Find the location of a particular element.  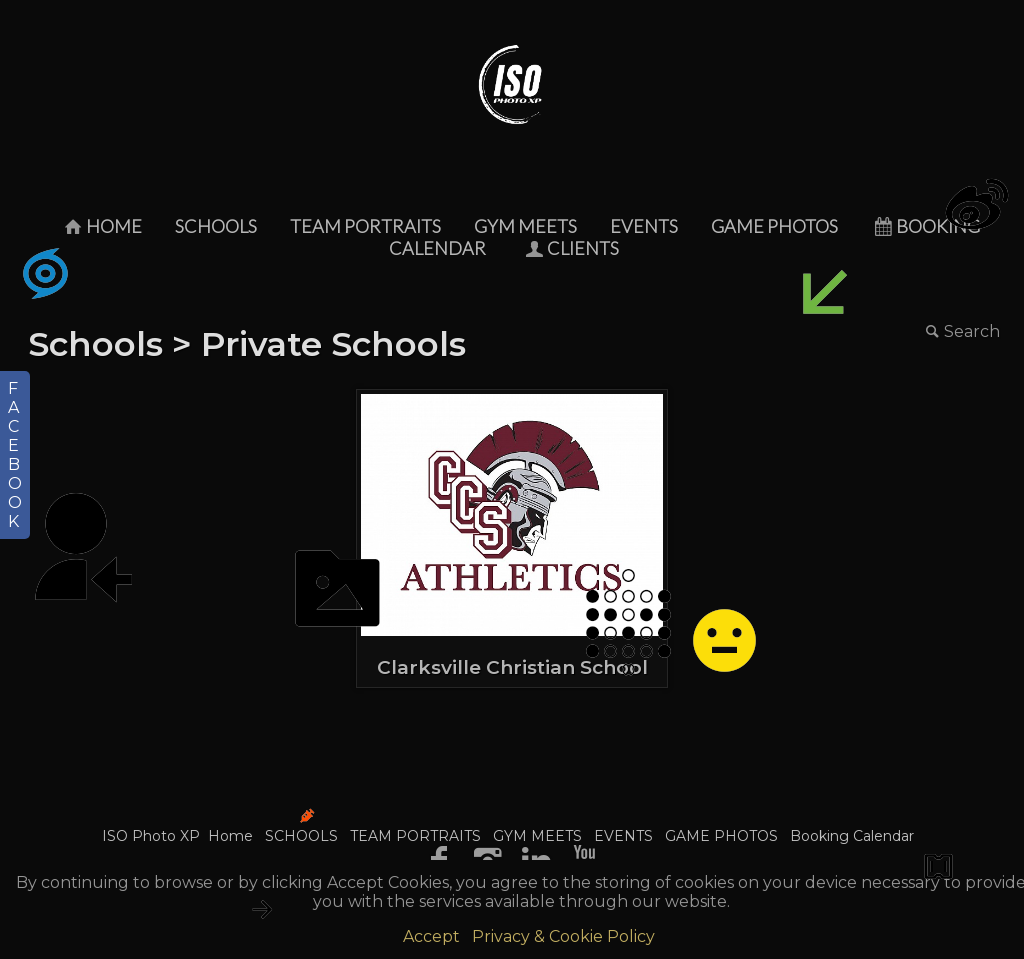

incoming user request or invitation is located at coordinates (76, 549).